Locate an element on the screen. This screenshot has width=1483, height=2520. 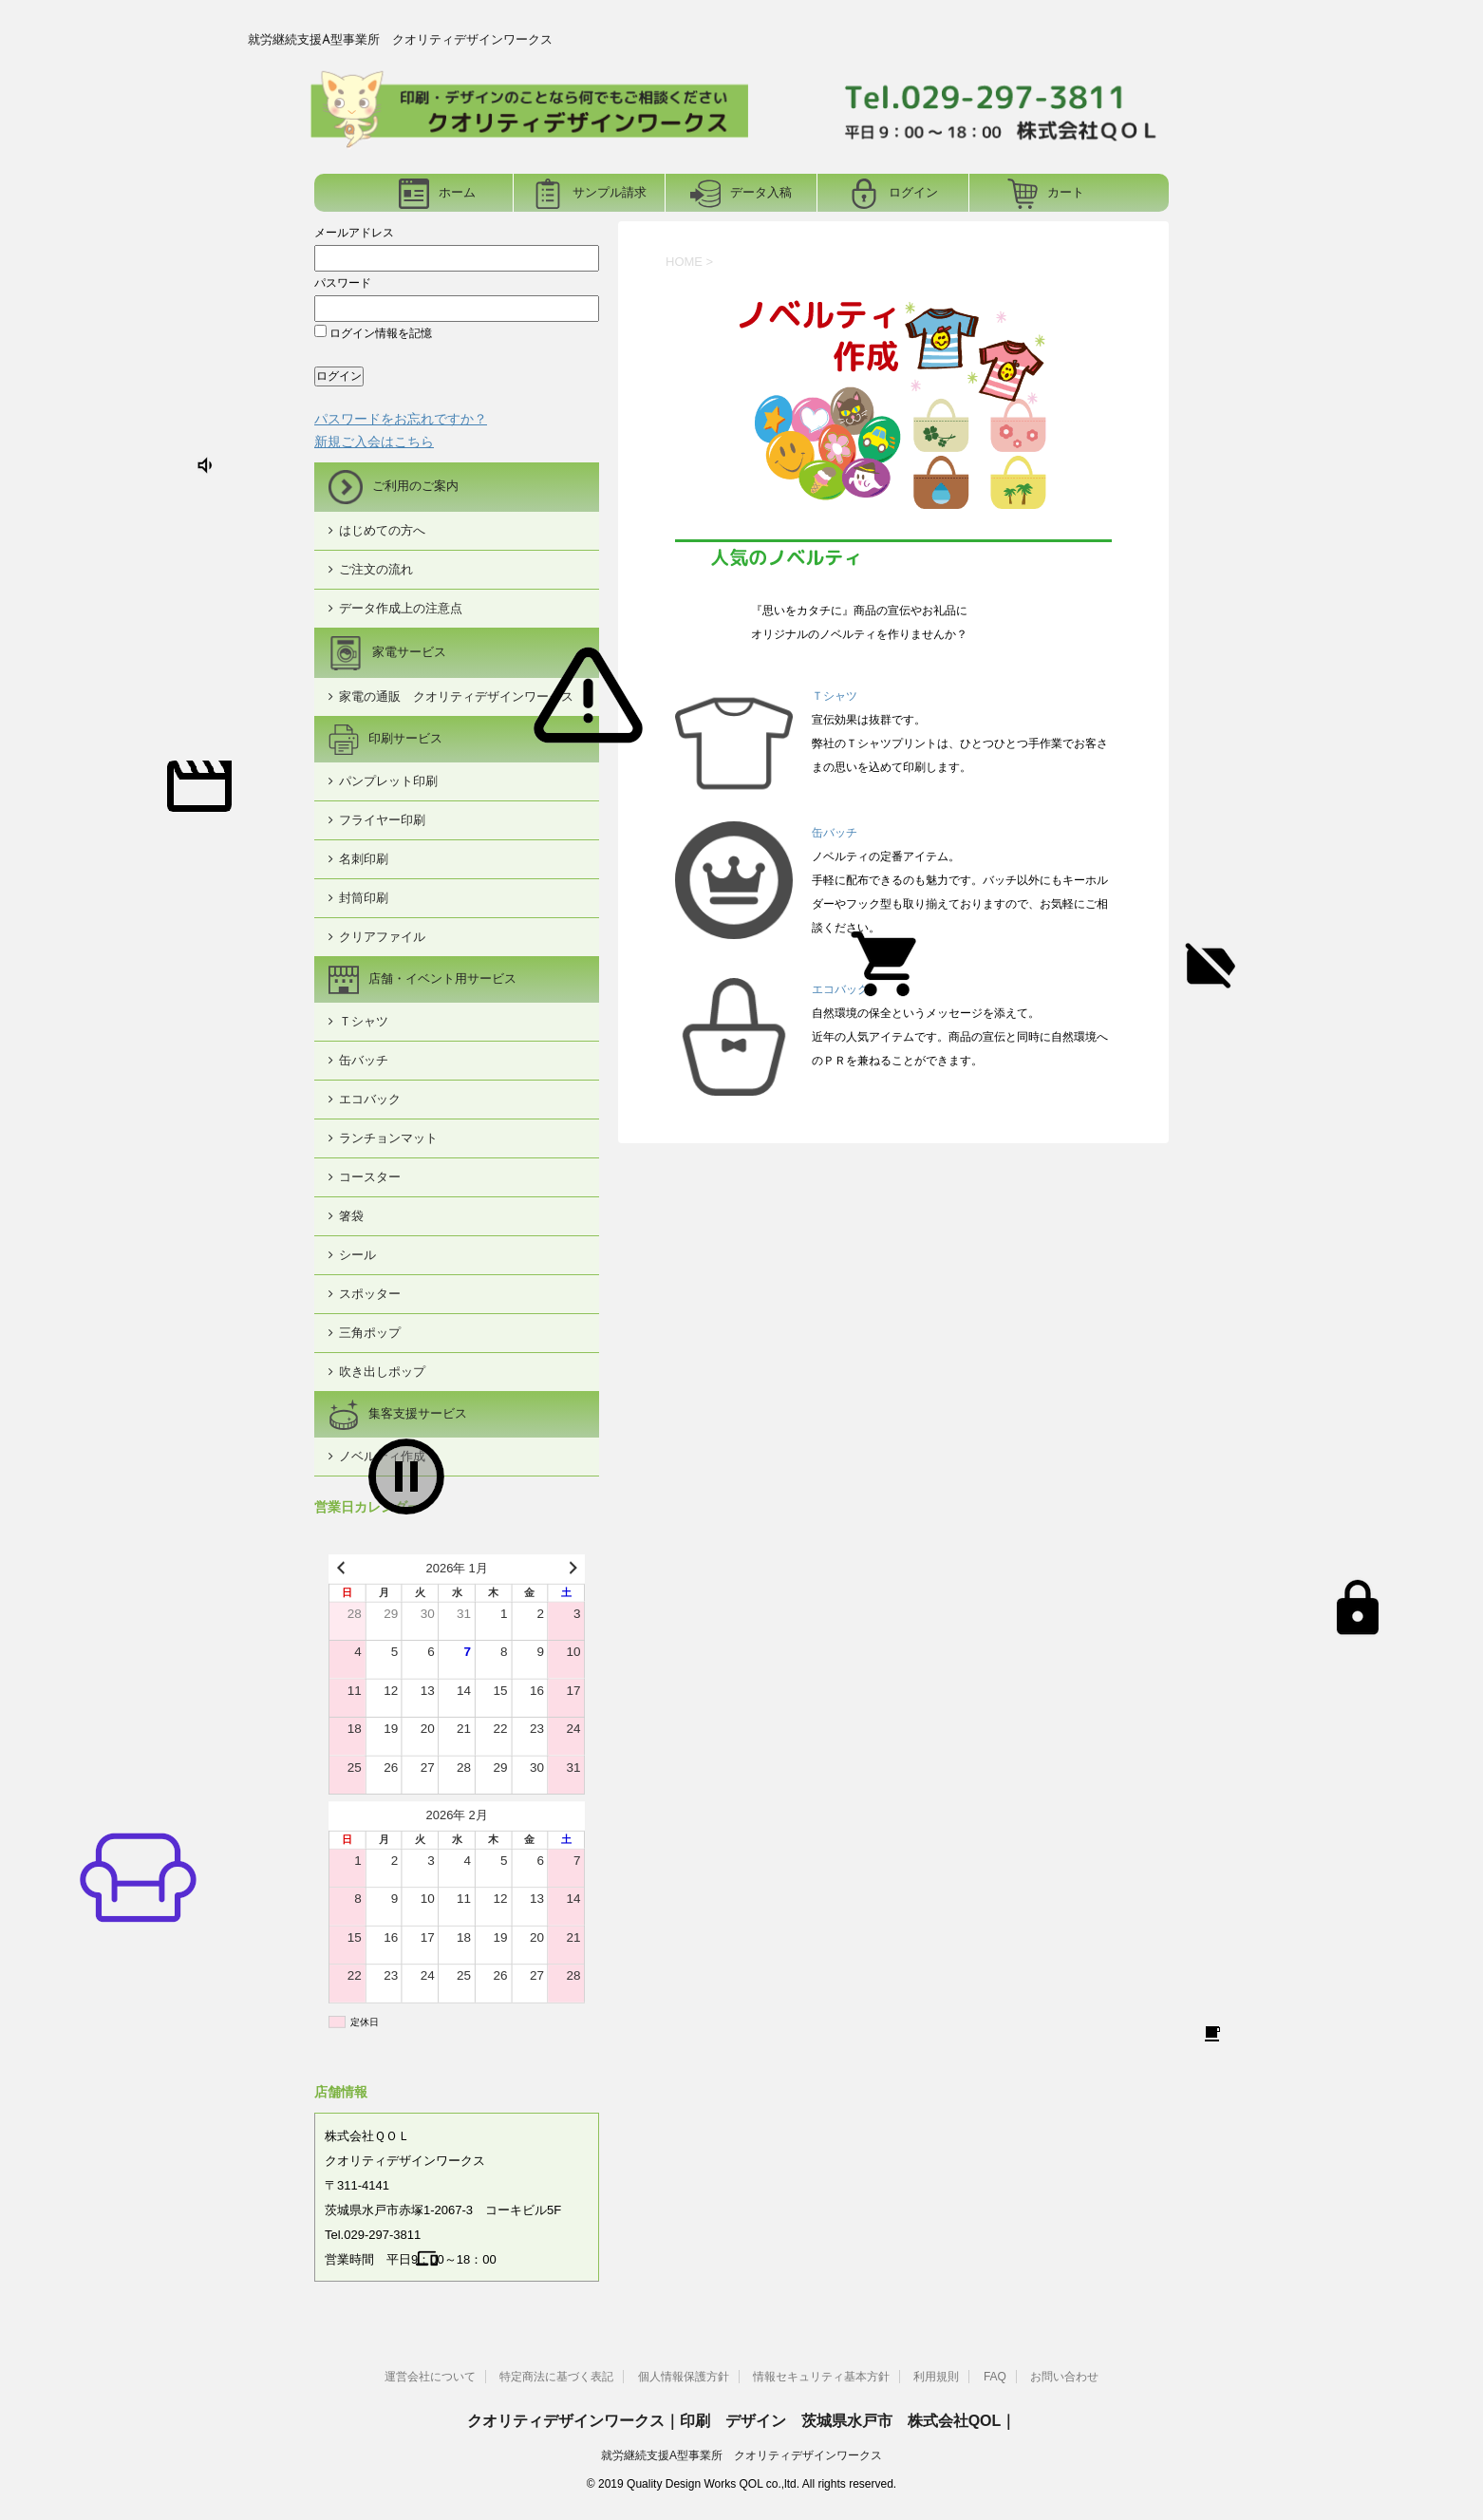
create a new video or movie project is located at coordinates (199, 786).